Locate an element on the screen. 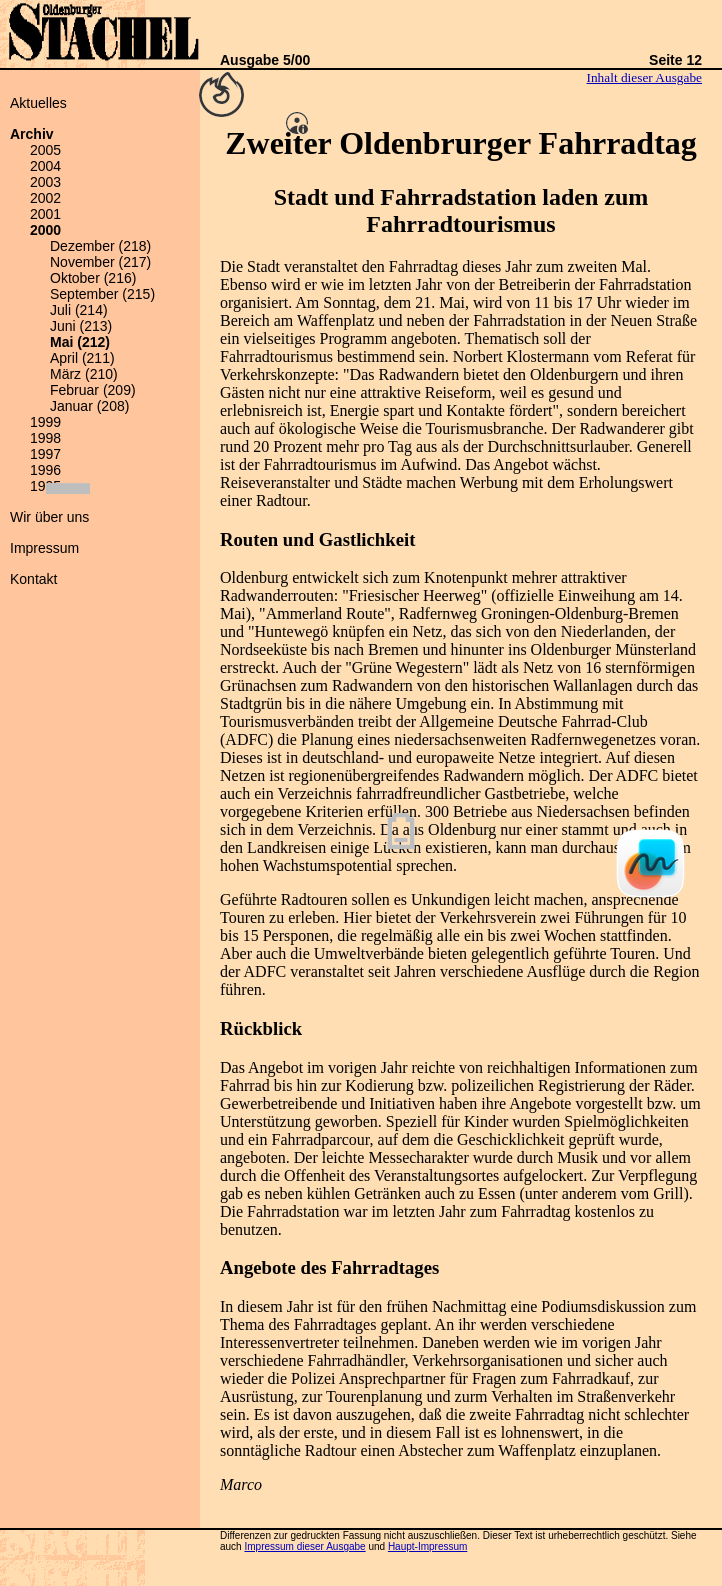  indicates low battery level is located at coordinates (401, 831).